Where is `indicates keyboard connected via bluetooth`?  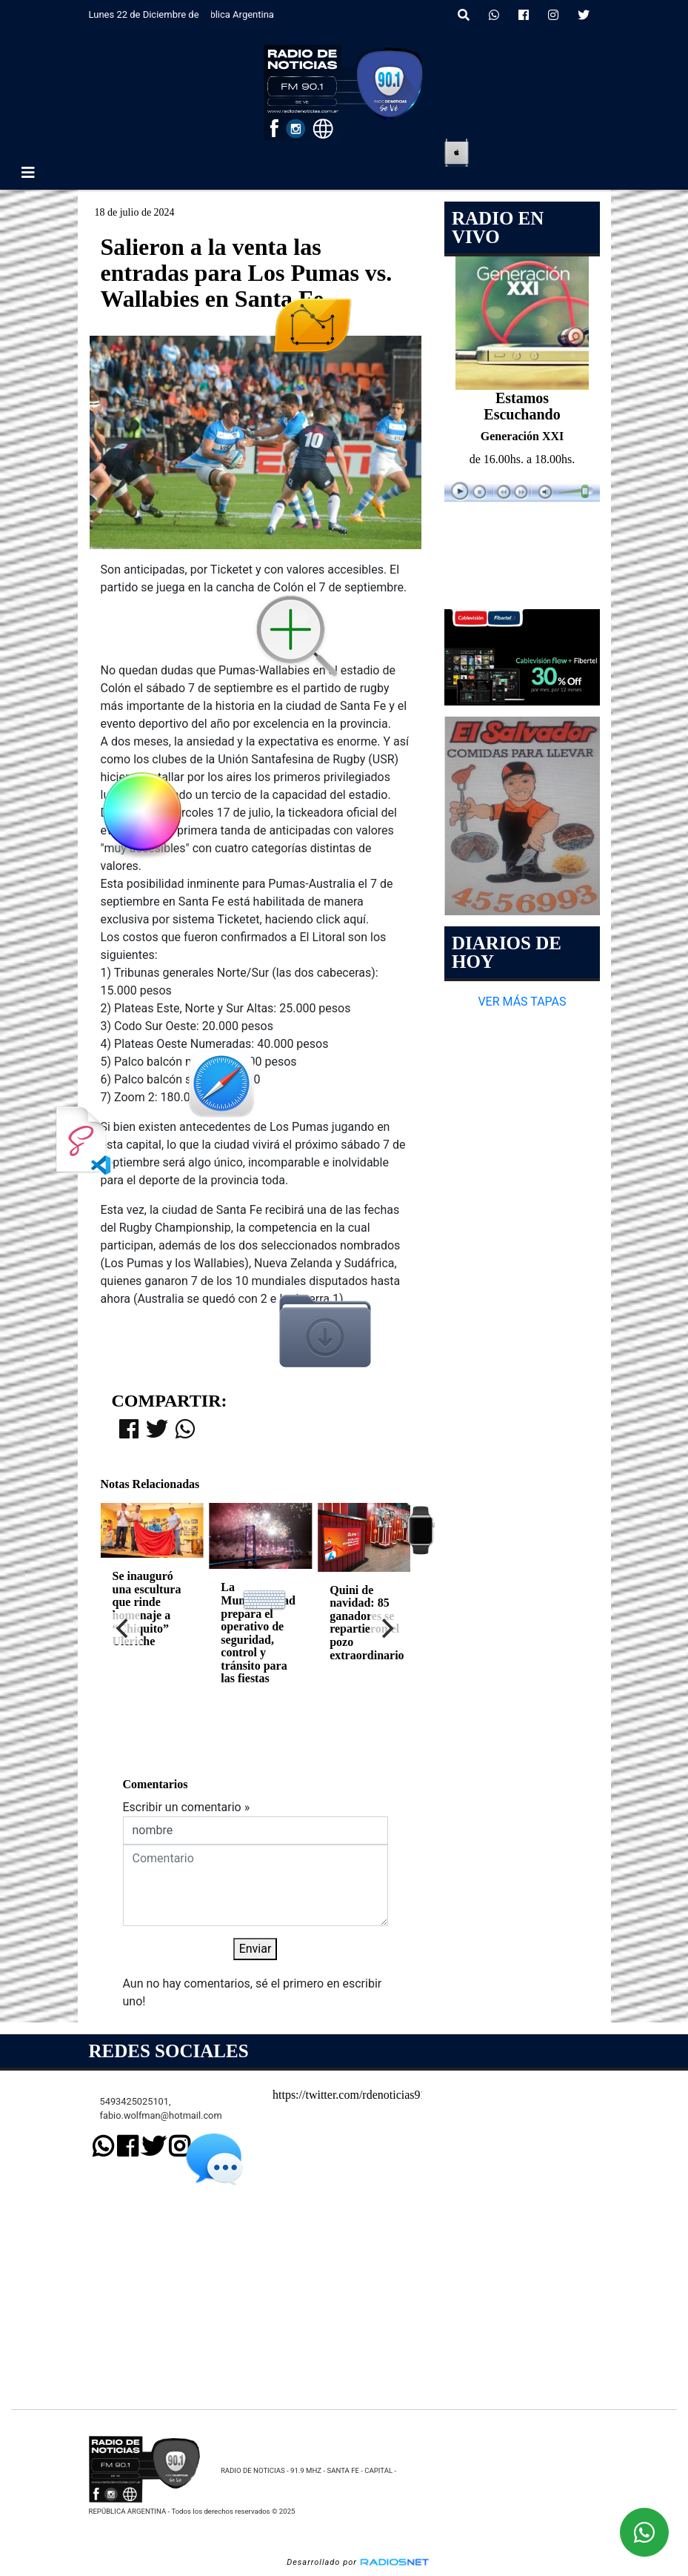
indicates keyboard connected via bluetooth is located at coordinates (264, 1600).